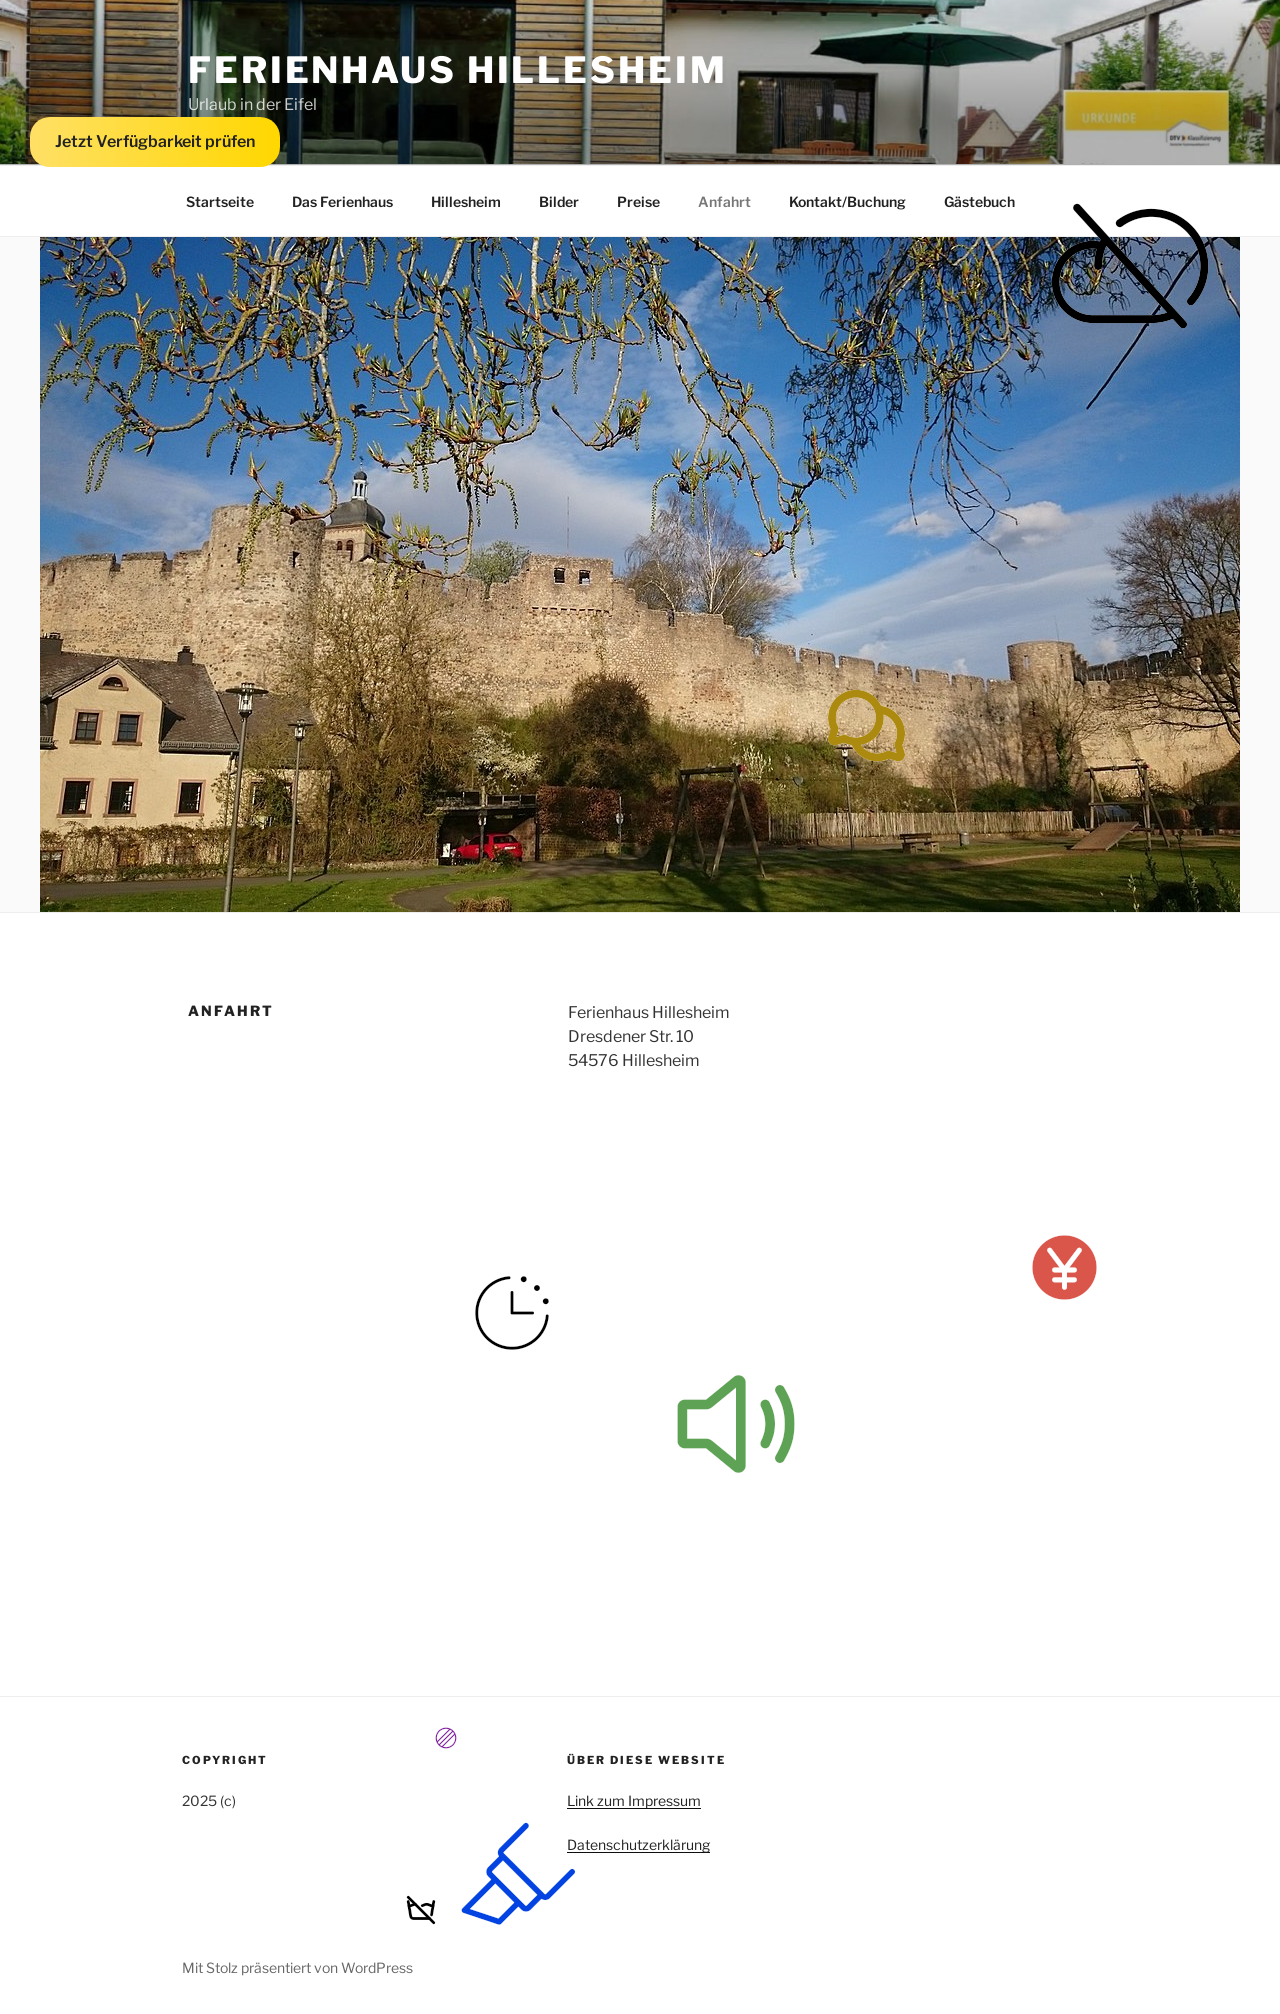  What do you see at coordinates (866, 725) in the screenshot?
I see `open chat or messaging` at bounding box center [866, 725].